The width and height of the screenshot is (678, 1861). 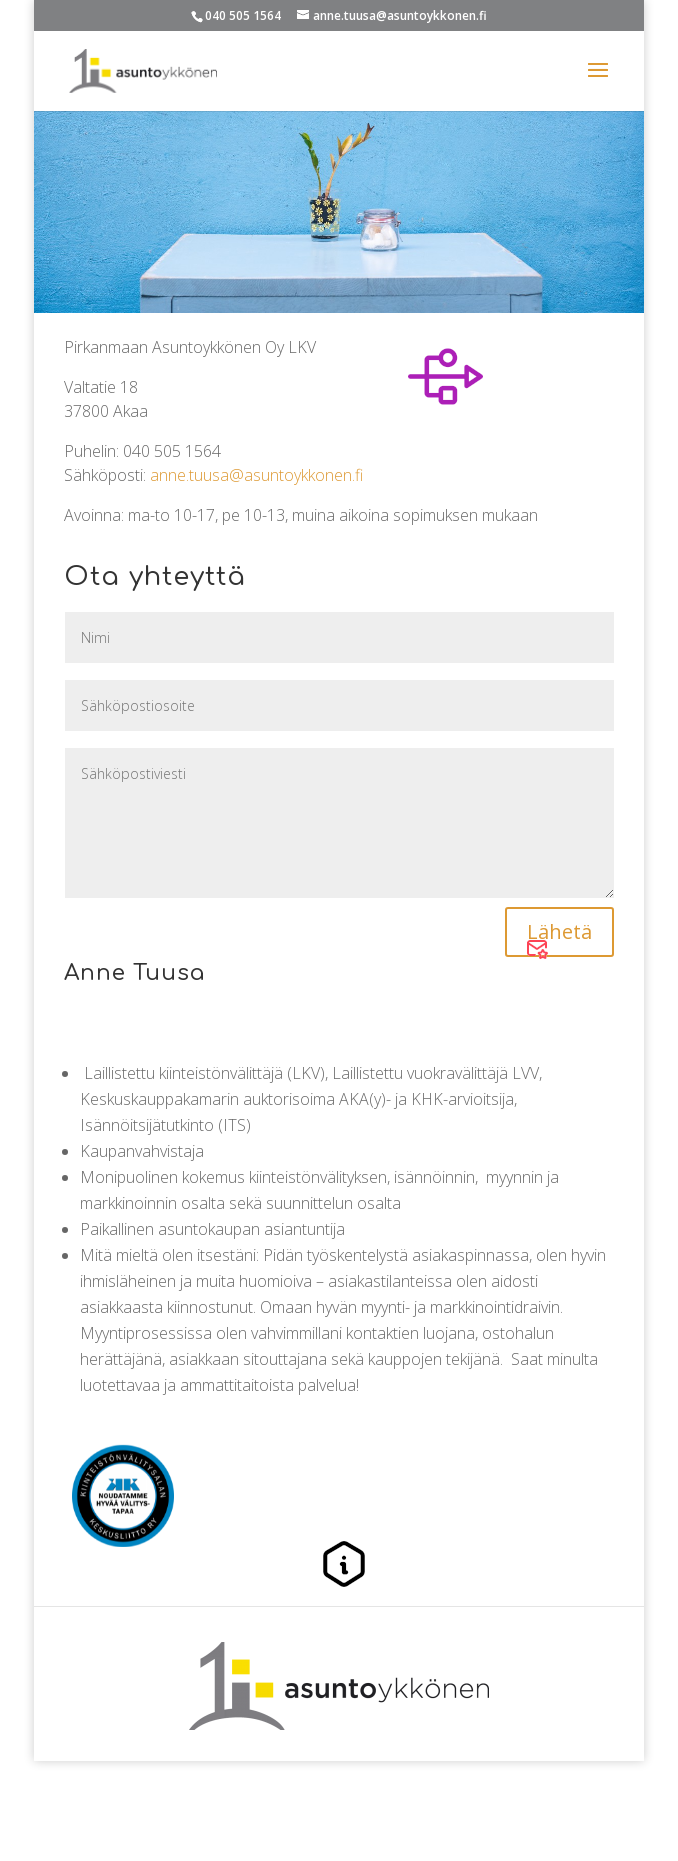 What do you see at coordinates (537, 948) in the screenshot?
I see `view starred or important emails` at bounding box center [537, 948].